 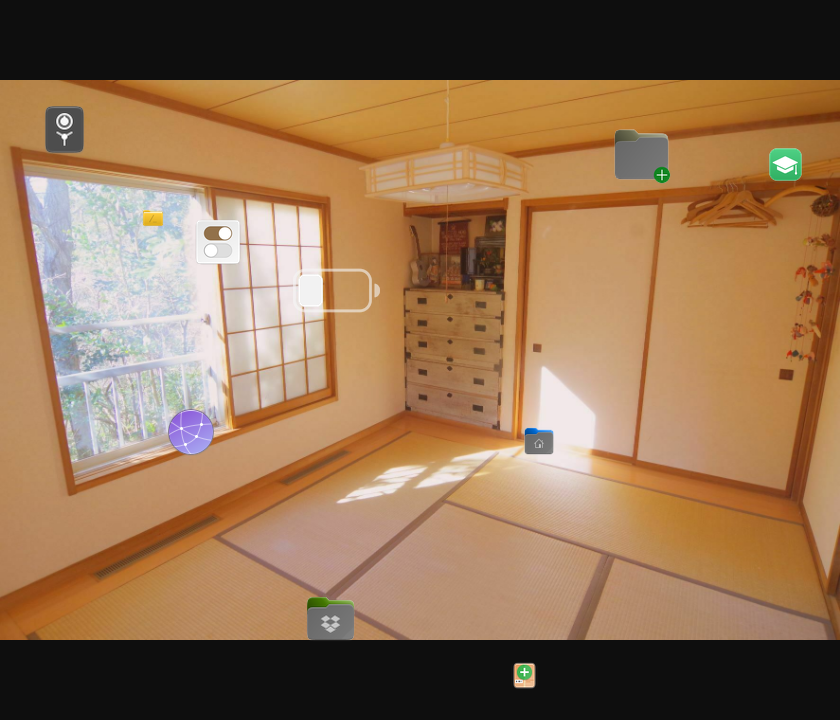 I want to click on create a new folder, so click(x=641, y=154).